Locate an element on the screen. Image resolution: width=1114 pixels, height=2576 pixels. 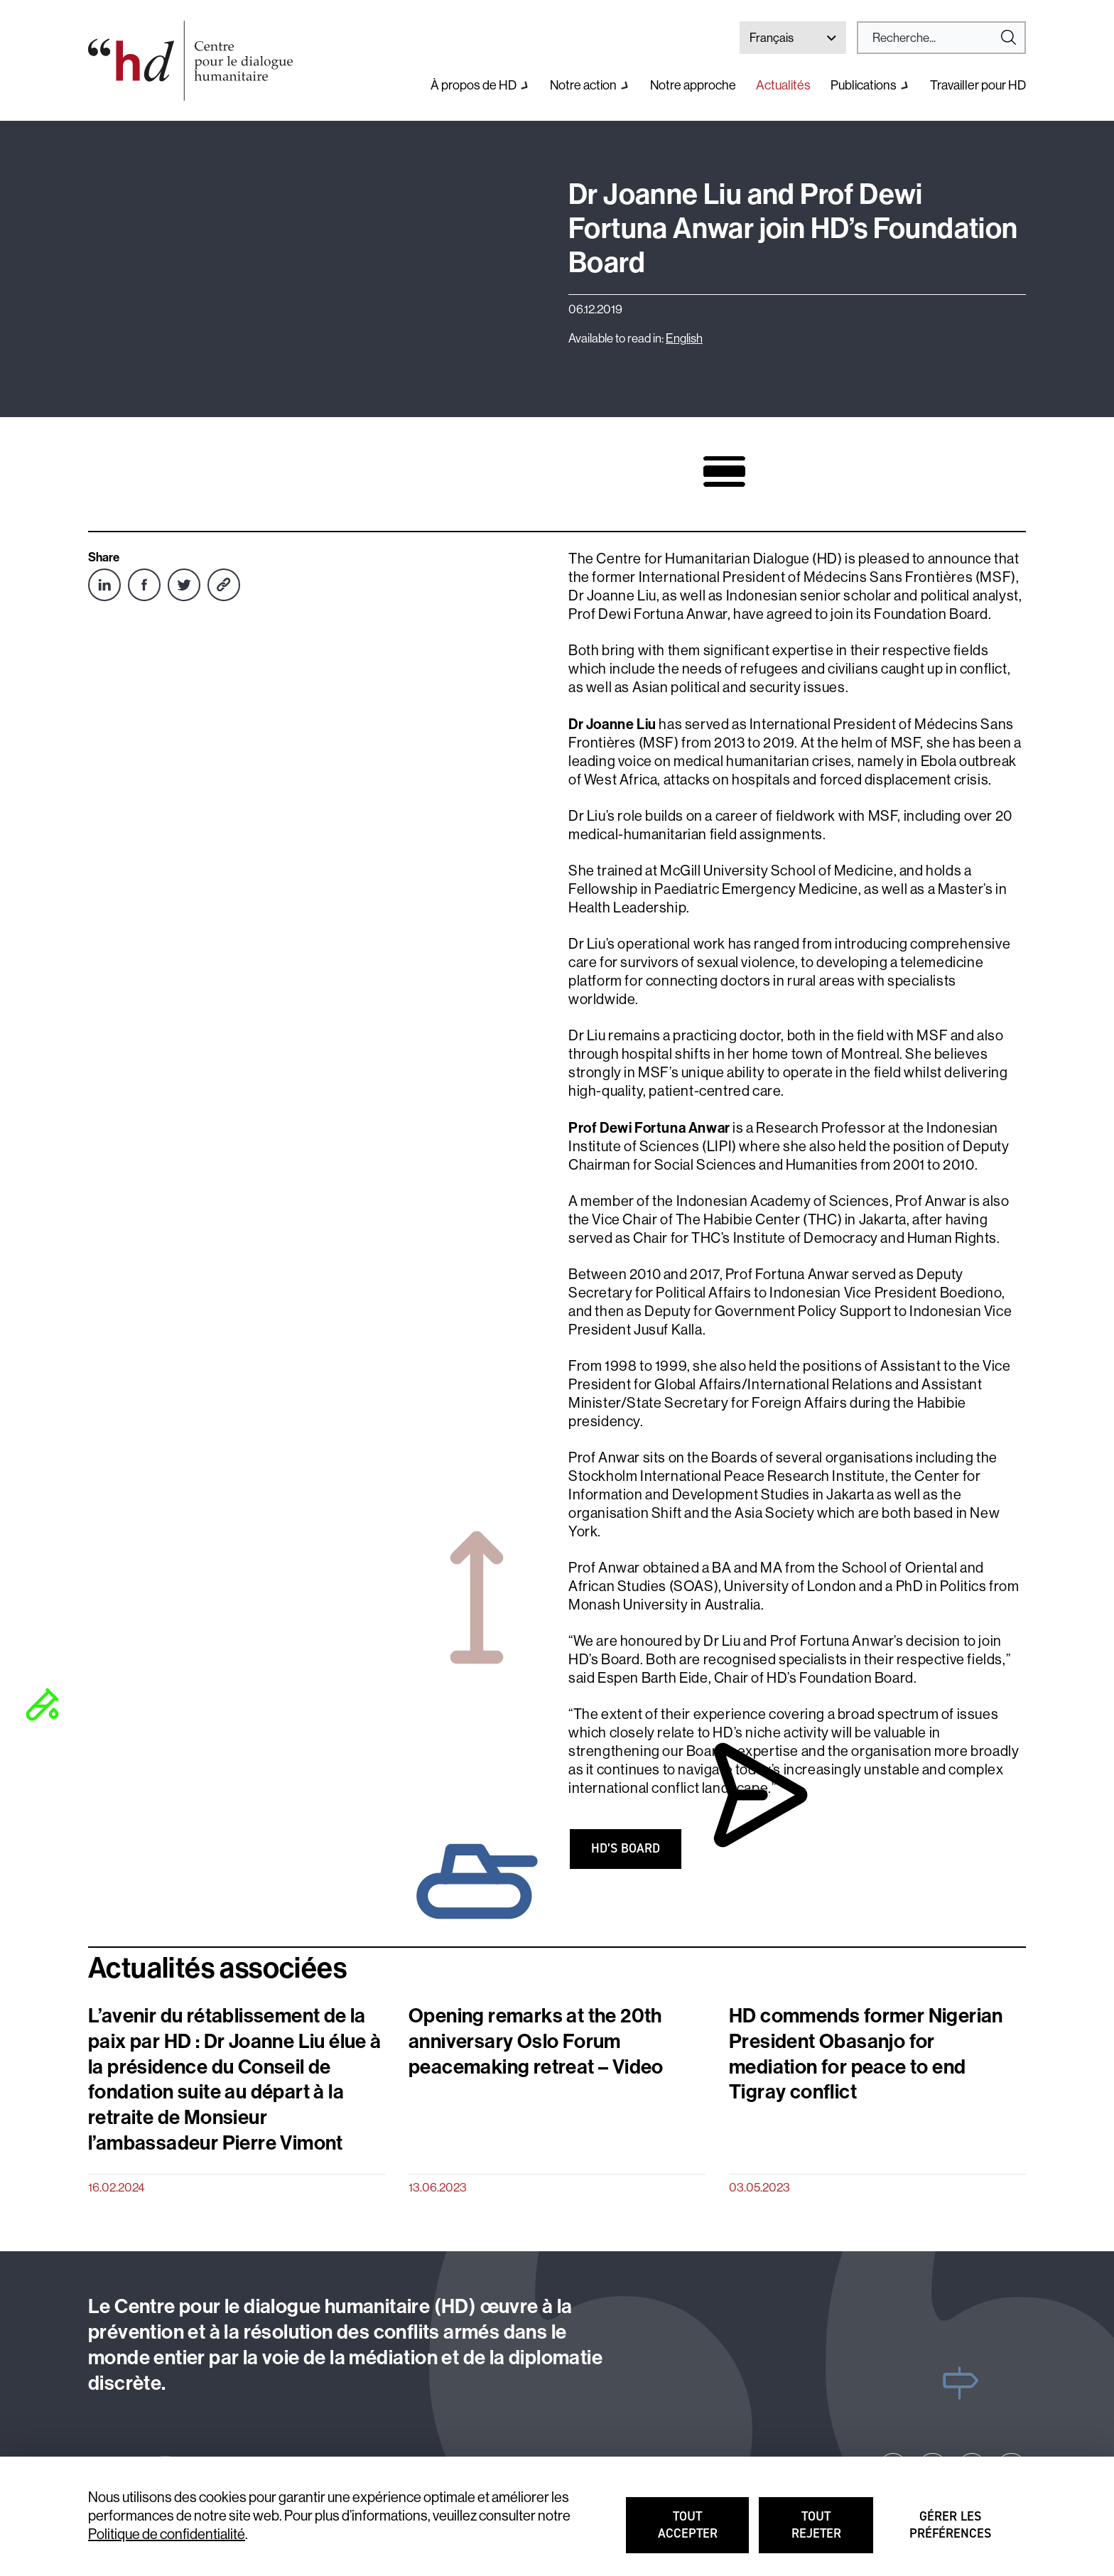
switch to daily calendar view is located at coordinates (724, 470).